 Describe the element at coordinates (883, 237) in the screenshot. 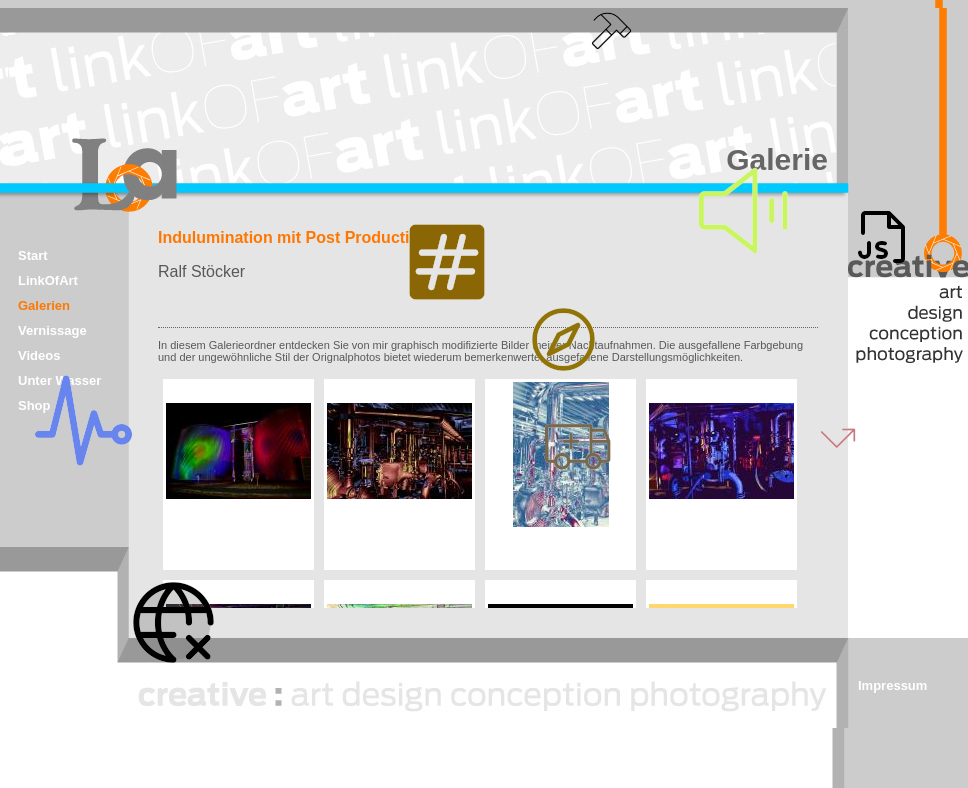

I see `javascript file indicator` at that location.